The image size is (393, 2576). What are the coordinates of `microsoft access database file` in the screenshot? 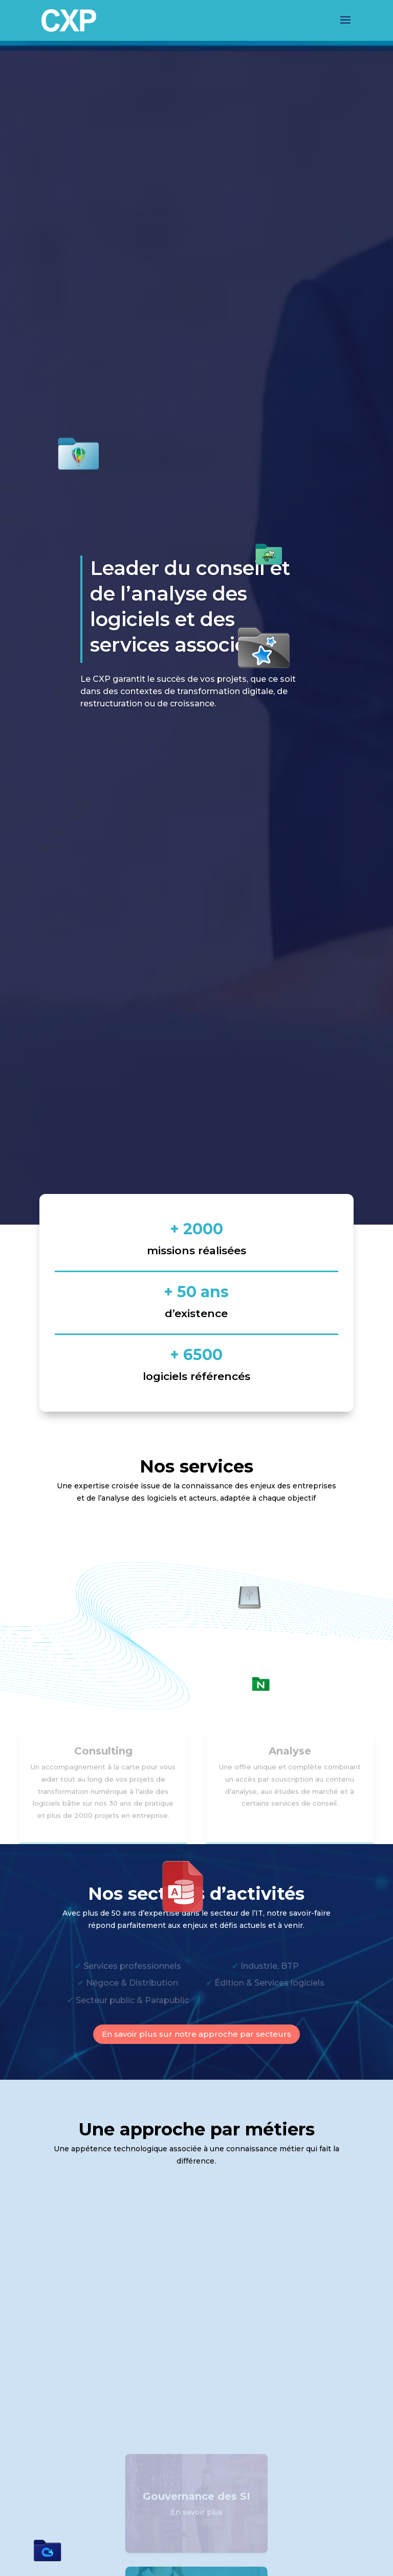 It's located at (183, 1887).